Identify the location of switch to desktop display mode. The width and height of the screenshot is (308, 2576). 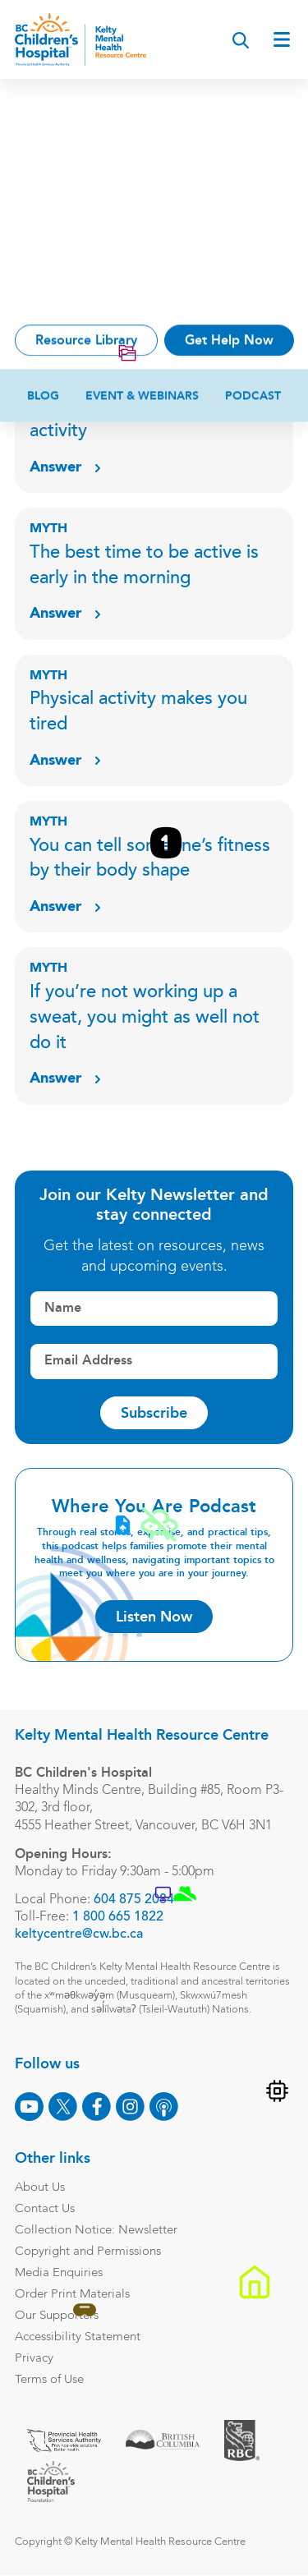
(163, 1893).